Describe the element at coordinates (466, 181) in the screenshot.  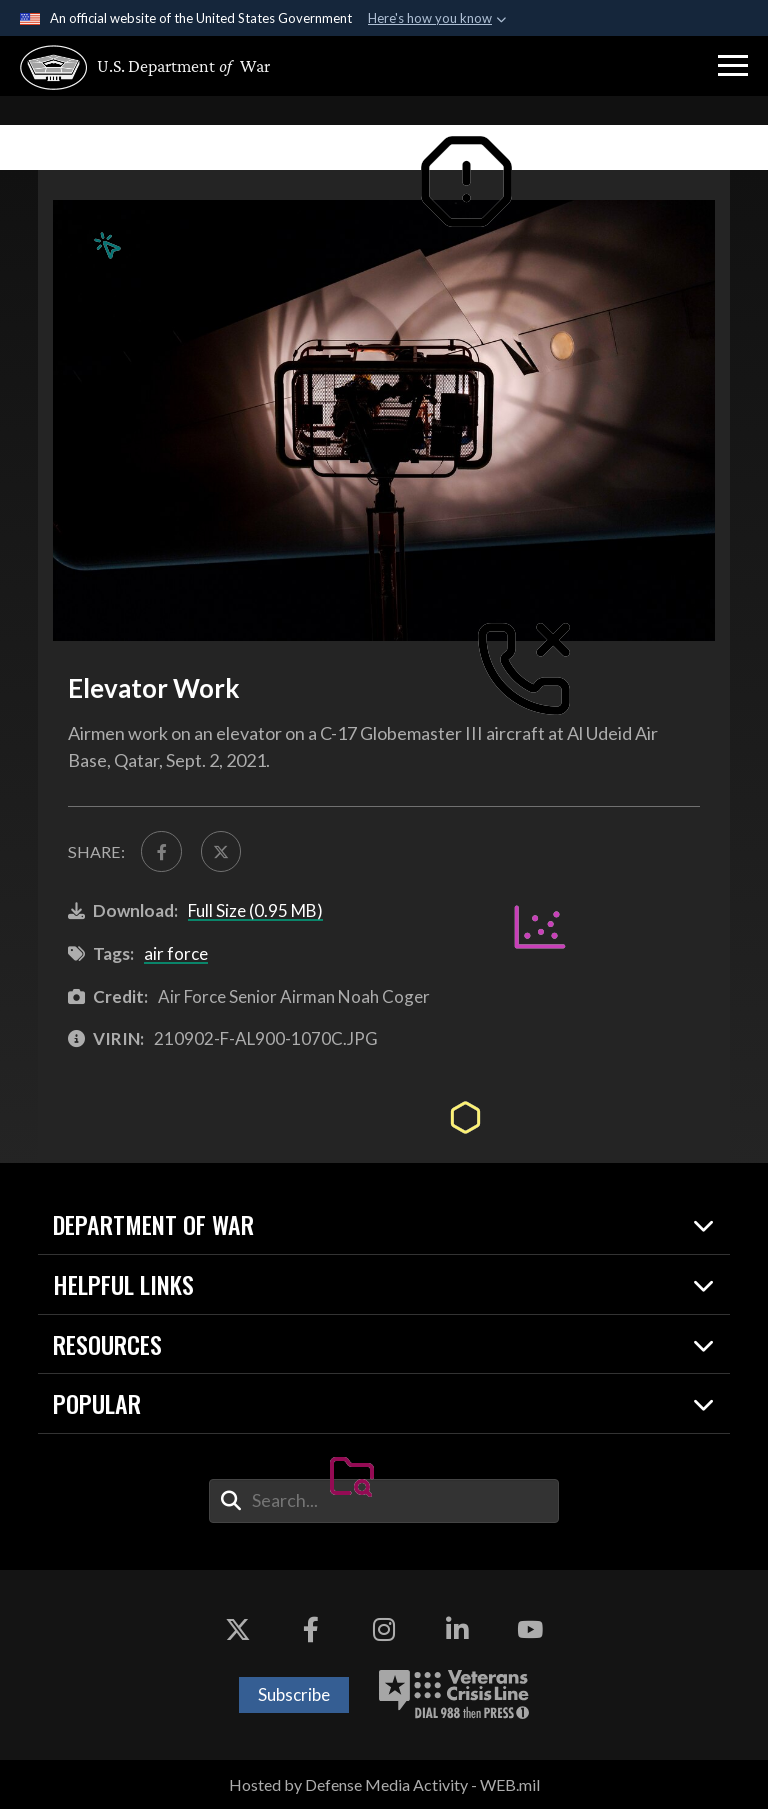
I see `indicates a critical warning or error state` at that location.